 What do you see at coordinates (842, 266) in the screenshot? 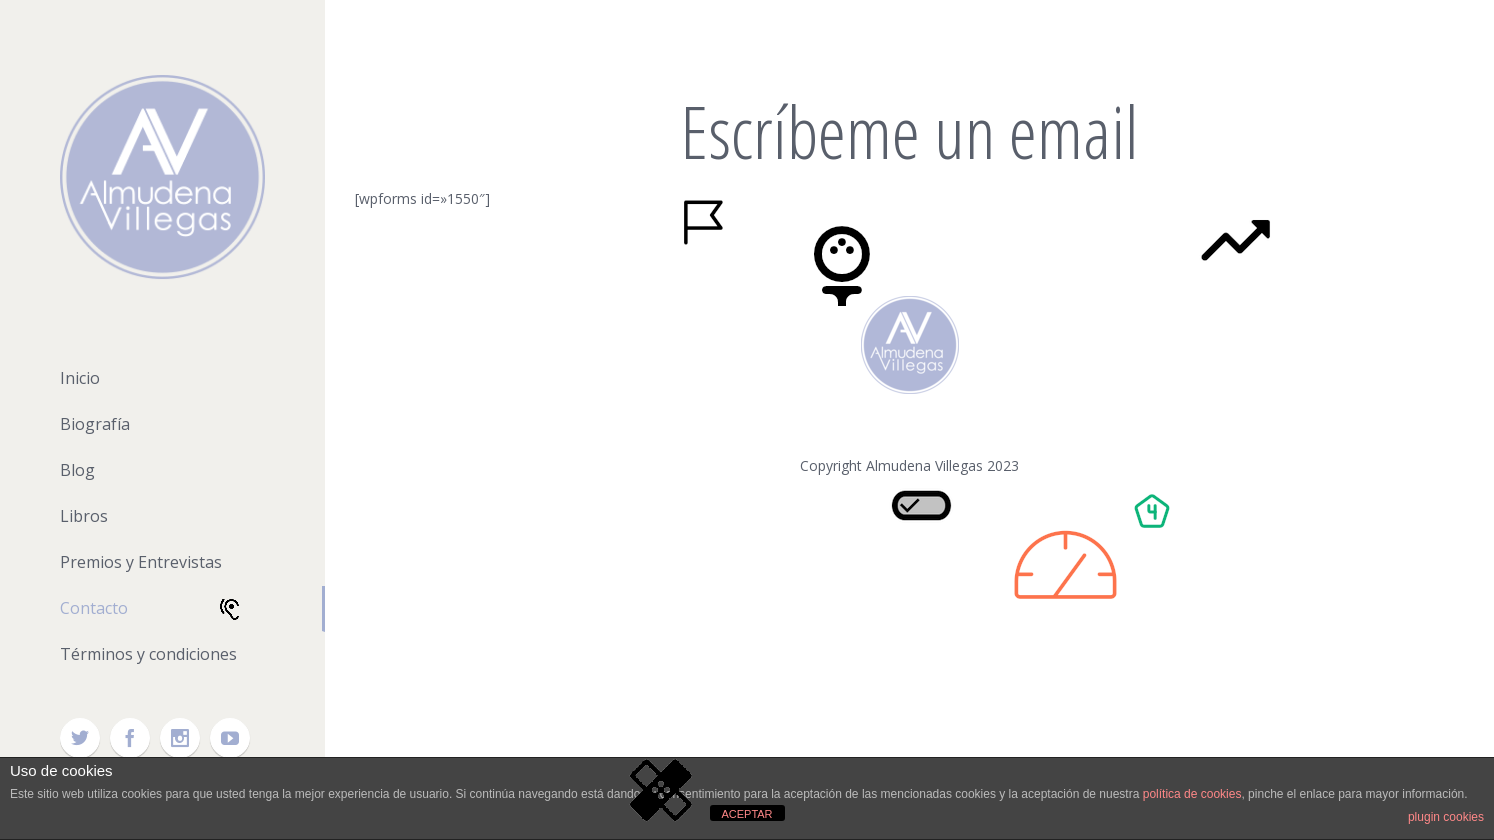
I see `access golf scores or tracking` at bounding box center [842, 266].